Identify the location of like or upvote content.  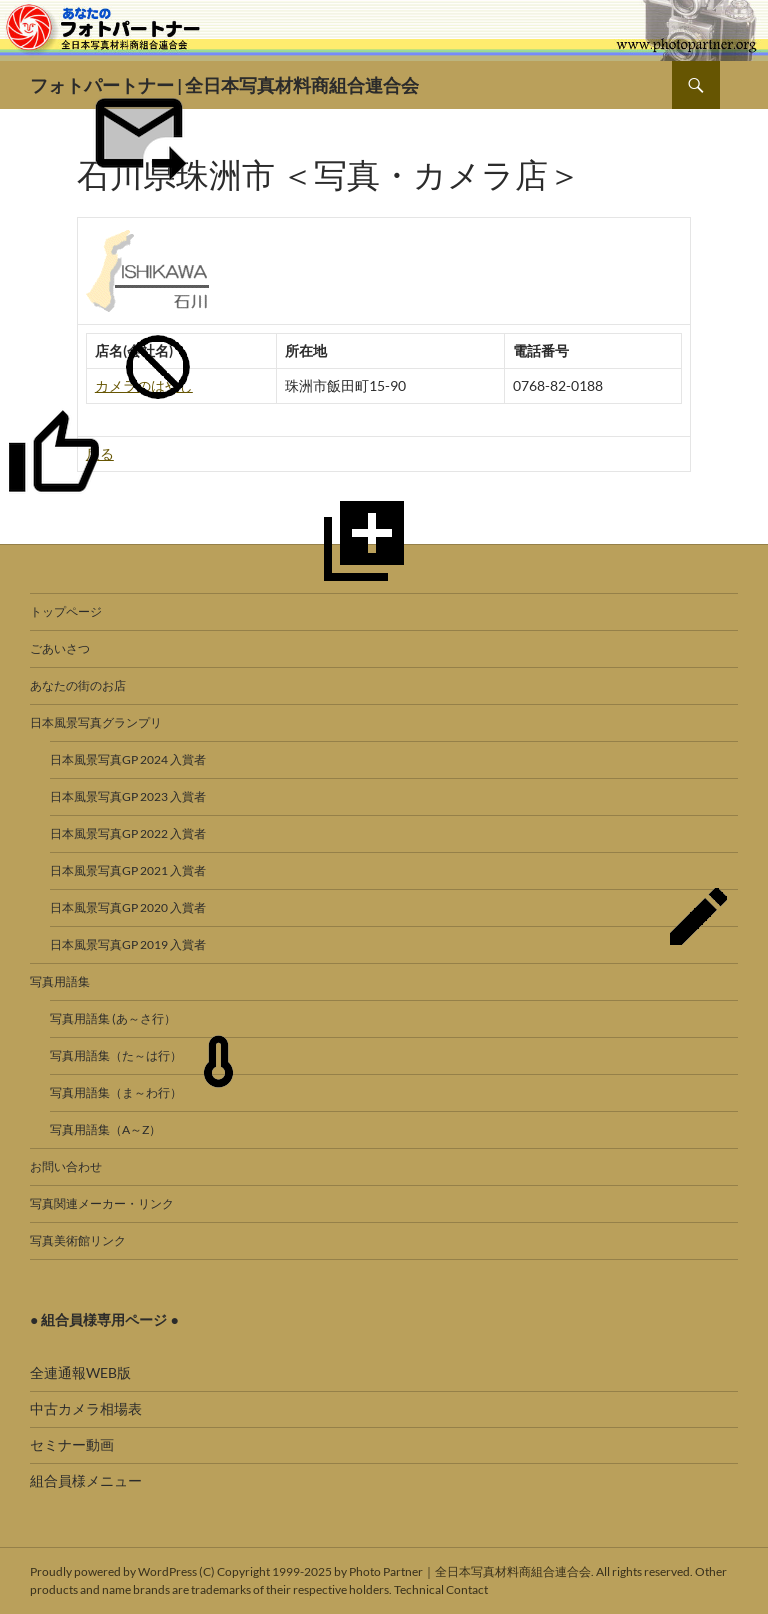
(54, 455).